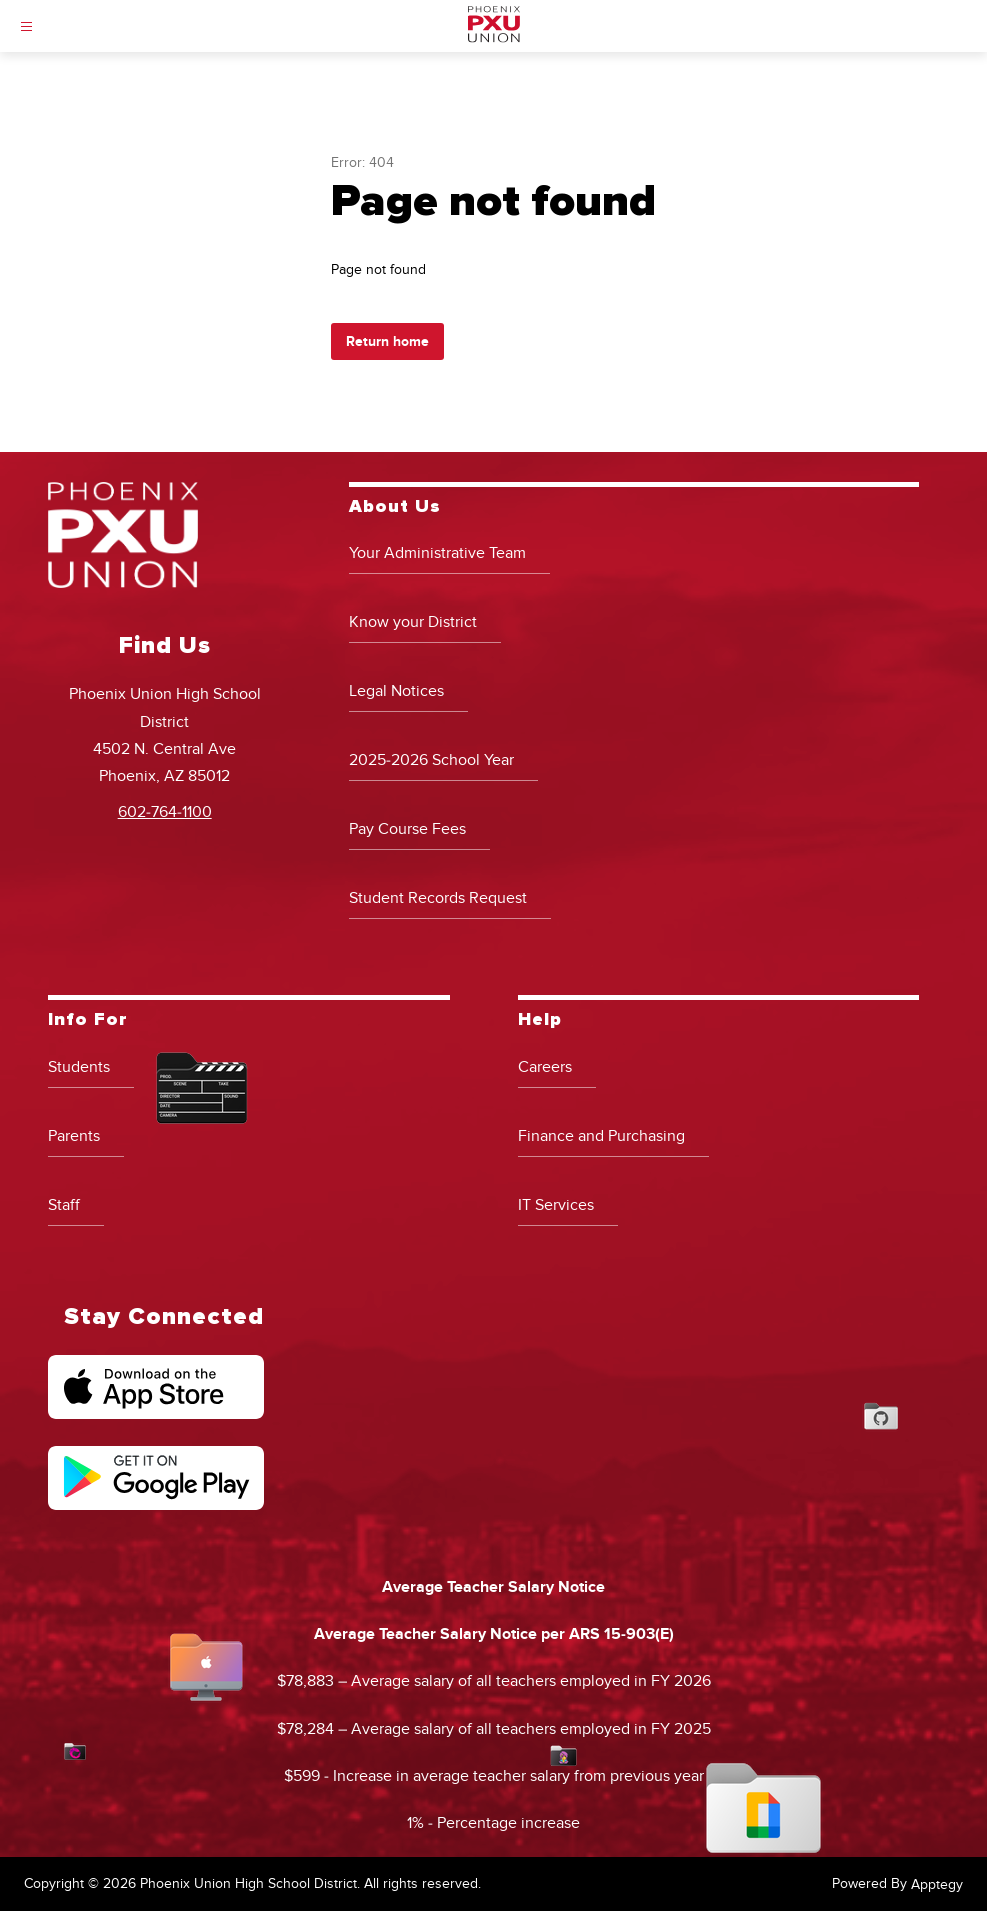 The height and width of the screenshot is (1911, 987). Describe the element at coordinates (763, 1811) in the screenshot. I see `open folder containing google docs files` at that location.